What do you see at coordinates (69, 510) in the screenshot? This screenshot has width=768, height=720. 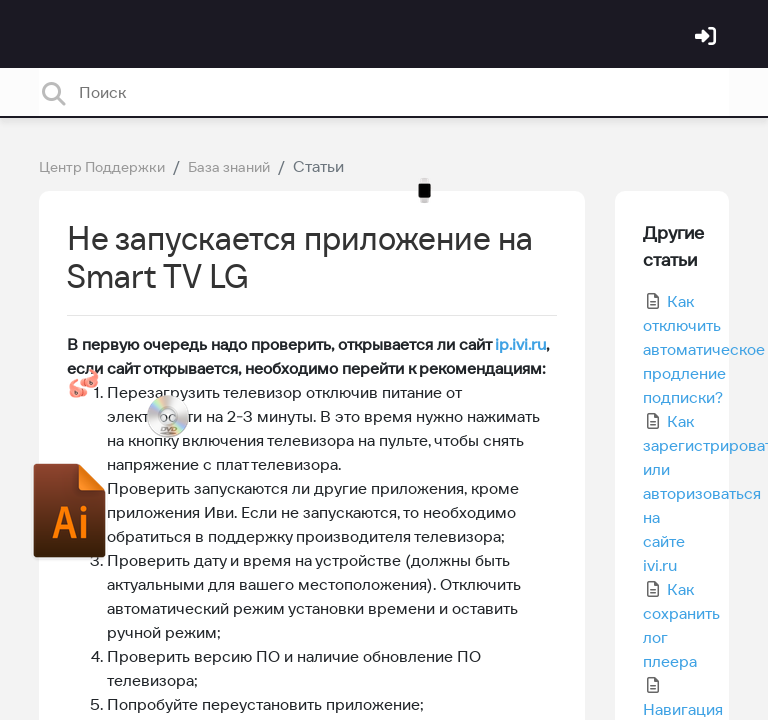 I see `open an Adobe Illustrator file` at bounding box center [69, 510].